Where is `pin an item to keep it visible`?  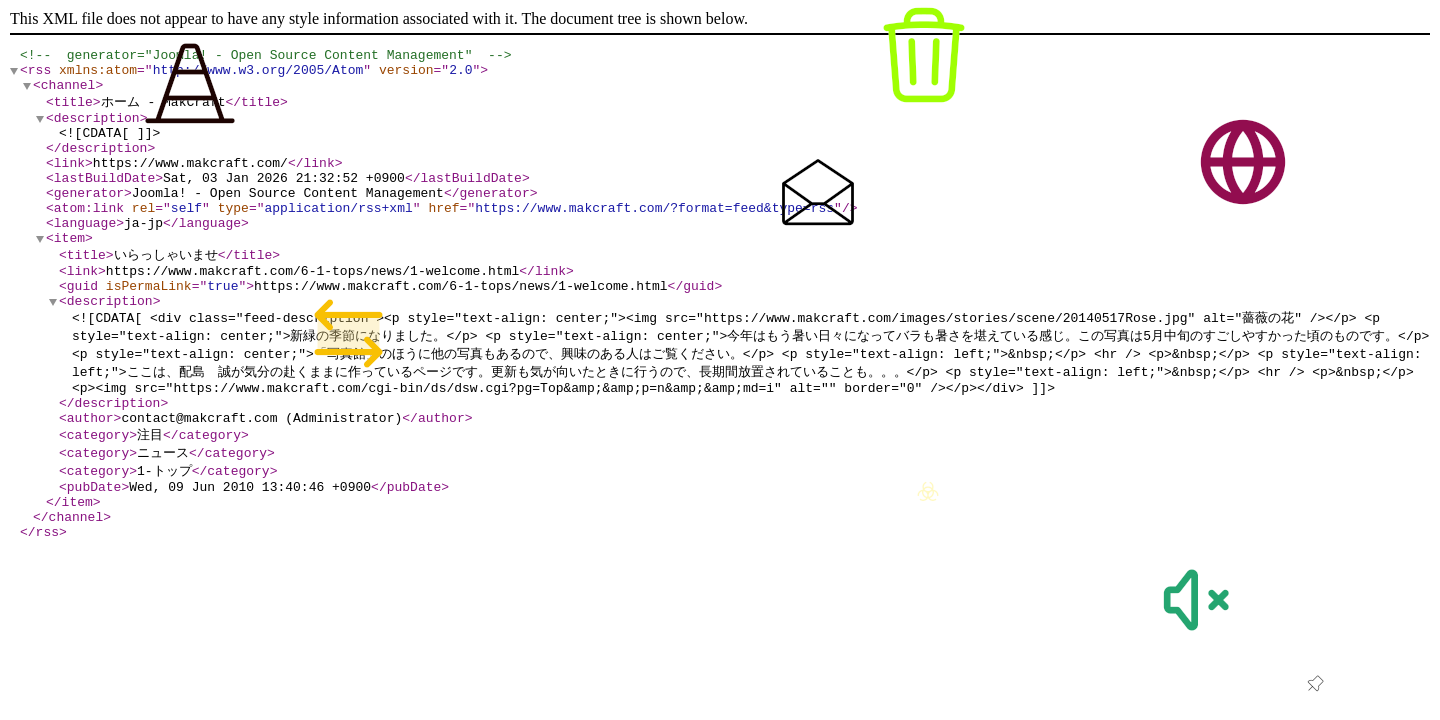
pin an item to keep it visible is located at coordinates (1315, 684).